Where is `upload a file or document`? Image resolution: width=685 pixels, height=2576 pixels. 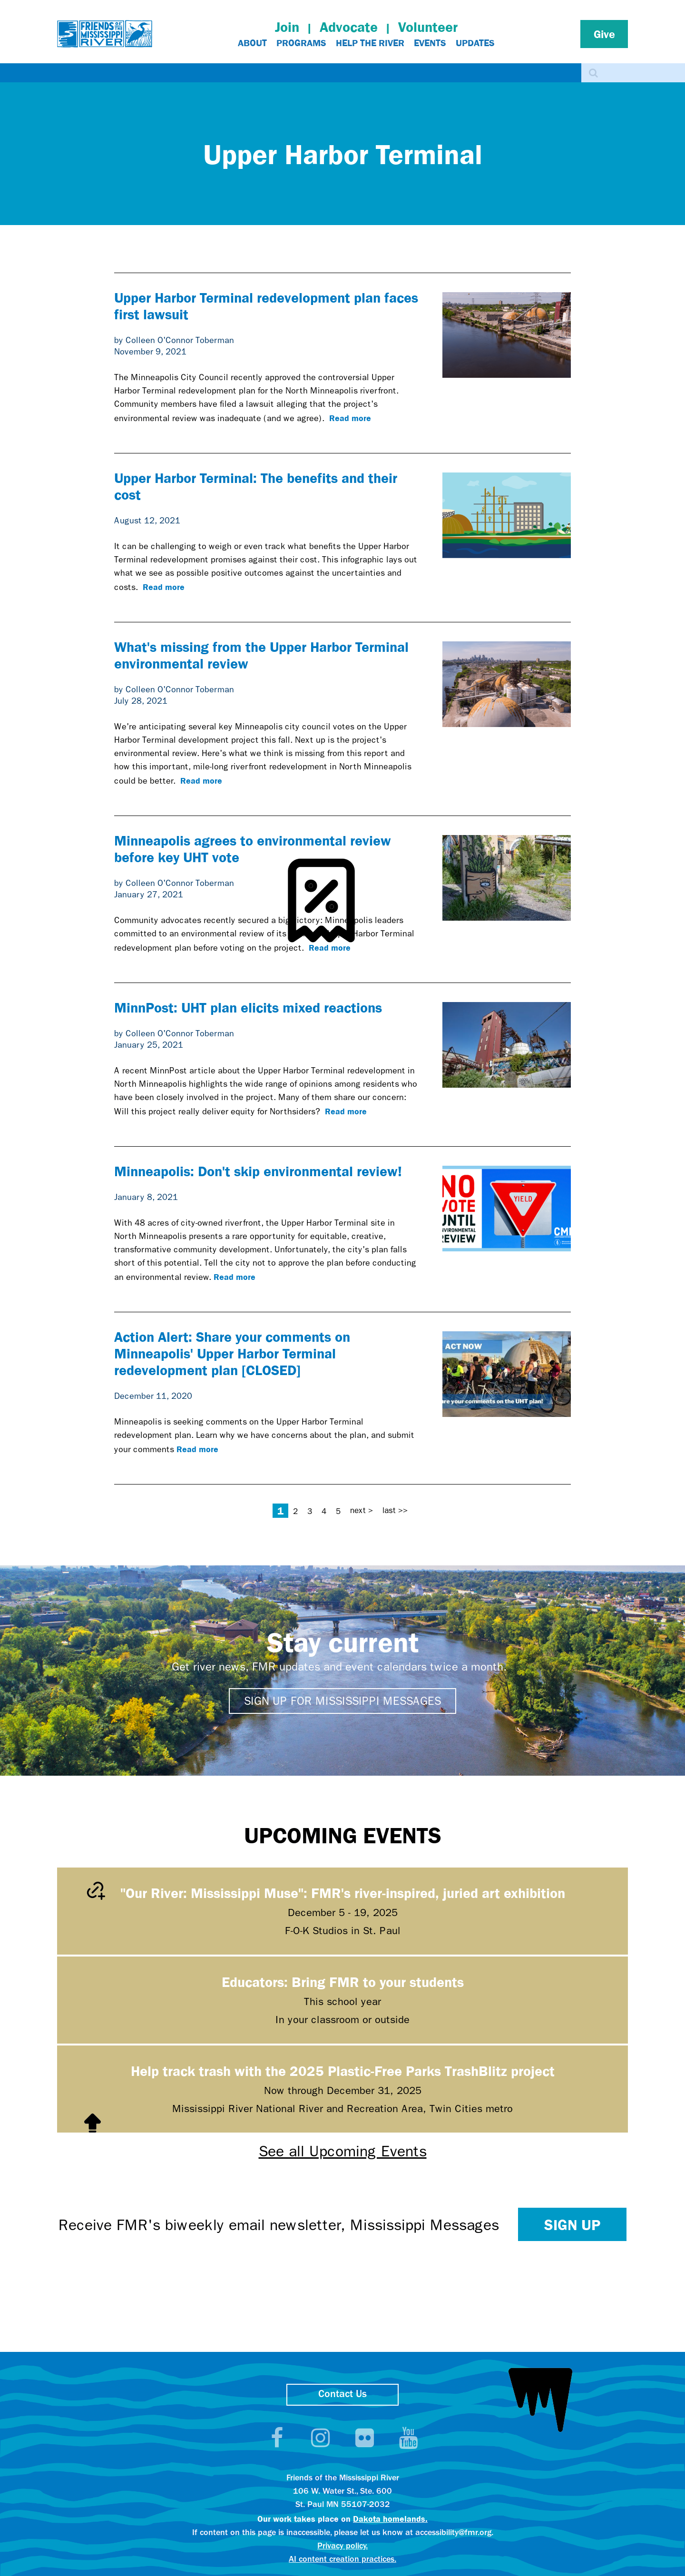
upload a file or document is located at coordinates (92, 2123).